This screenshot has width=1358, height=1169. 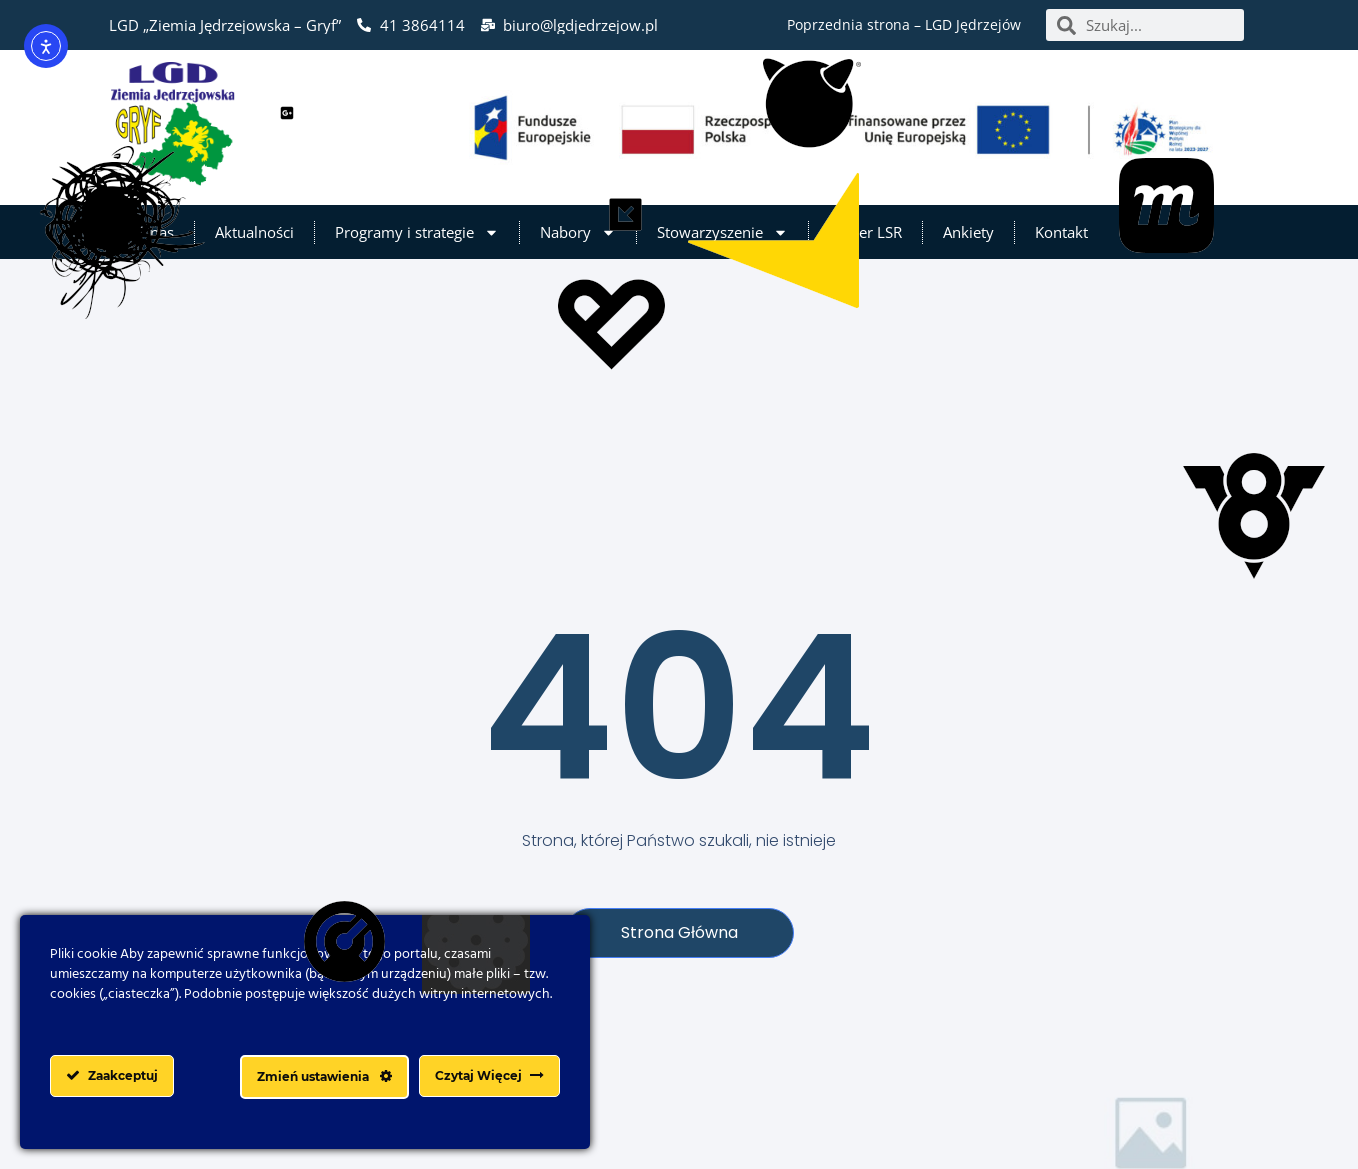 What do you see at coordinates (344, 941) in the screenshot?
I see `open the dashboard` at bounding box center [344, 941].